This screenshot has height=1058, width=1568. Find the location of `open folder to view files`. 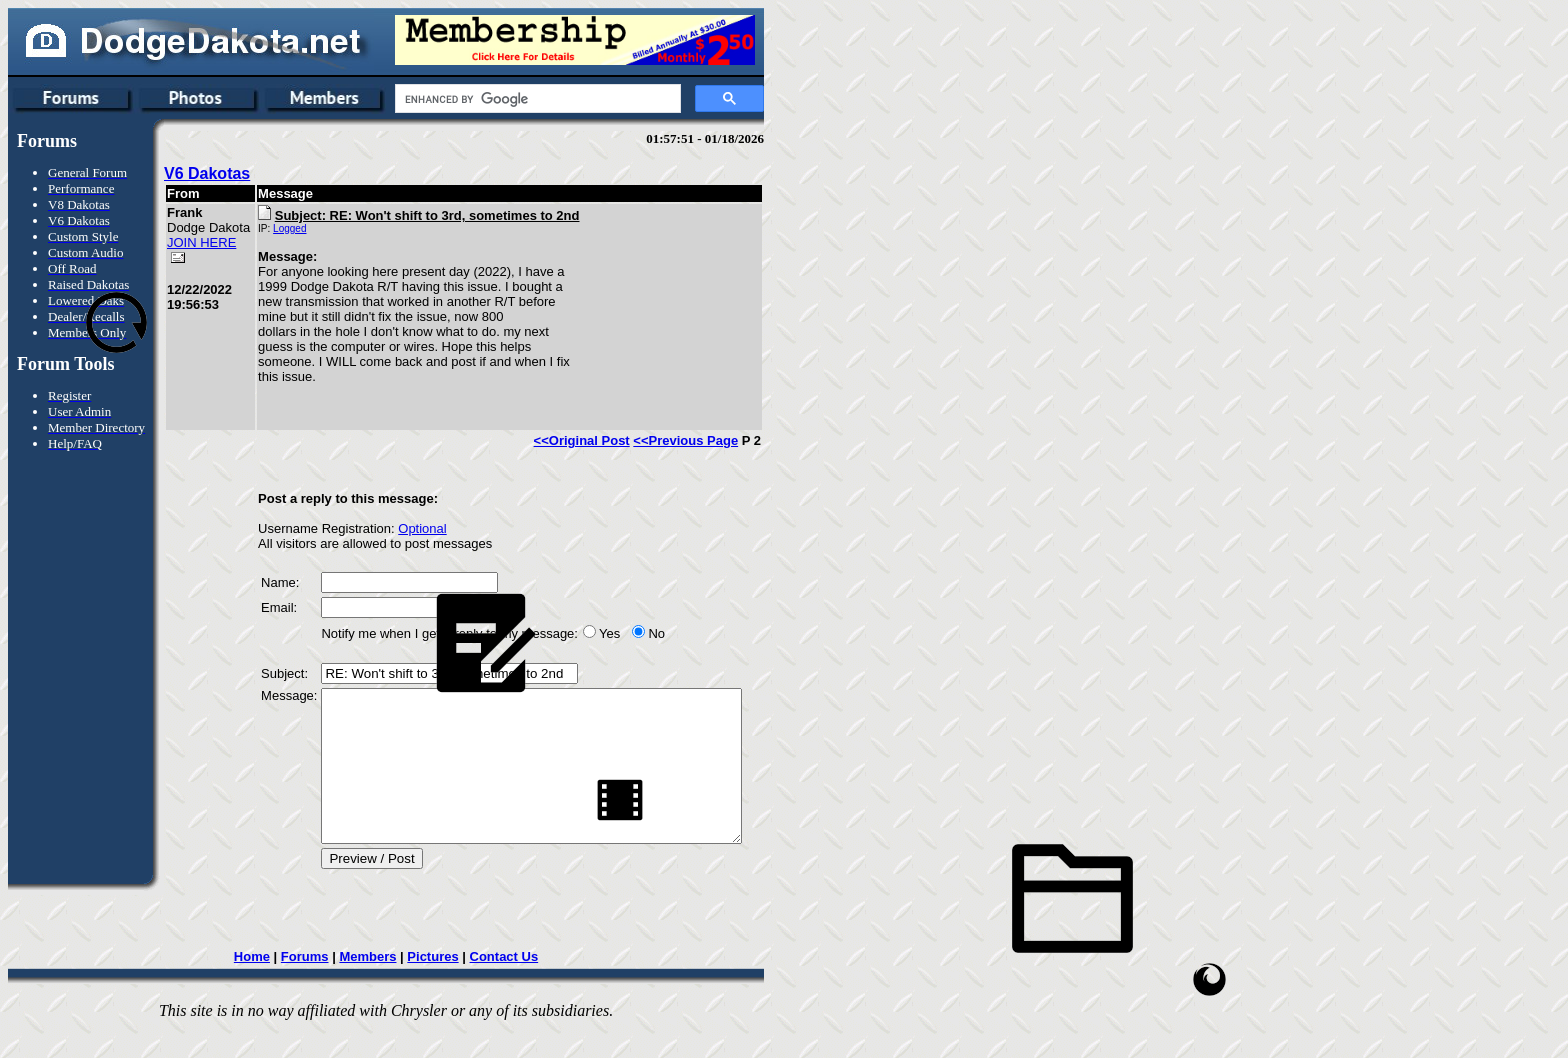

open folder to view files is located at coordinates (1072, 898).